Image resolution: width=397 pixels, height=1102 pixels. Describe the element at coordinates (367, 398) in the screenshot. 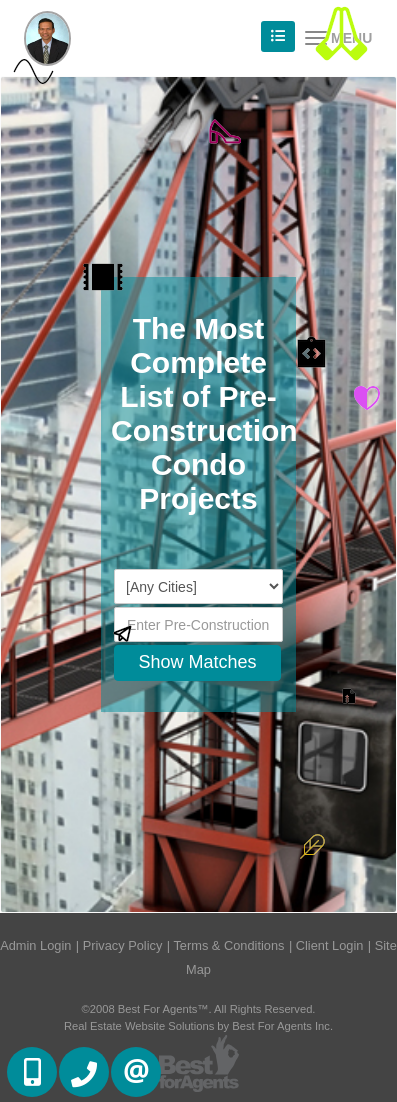

I see `indicates partial like or favorite status` at that location.